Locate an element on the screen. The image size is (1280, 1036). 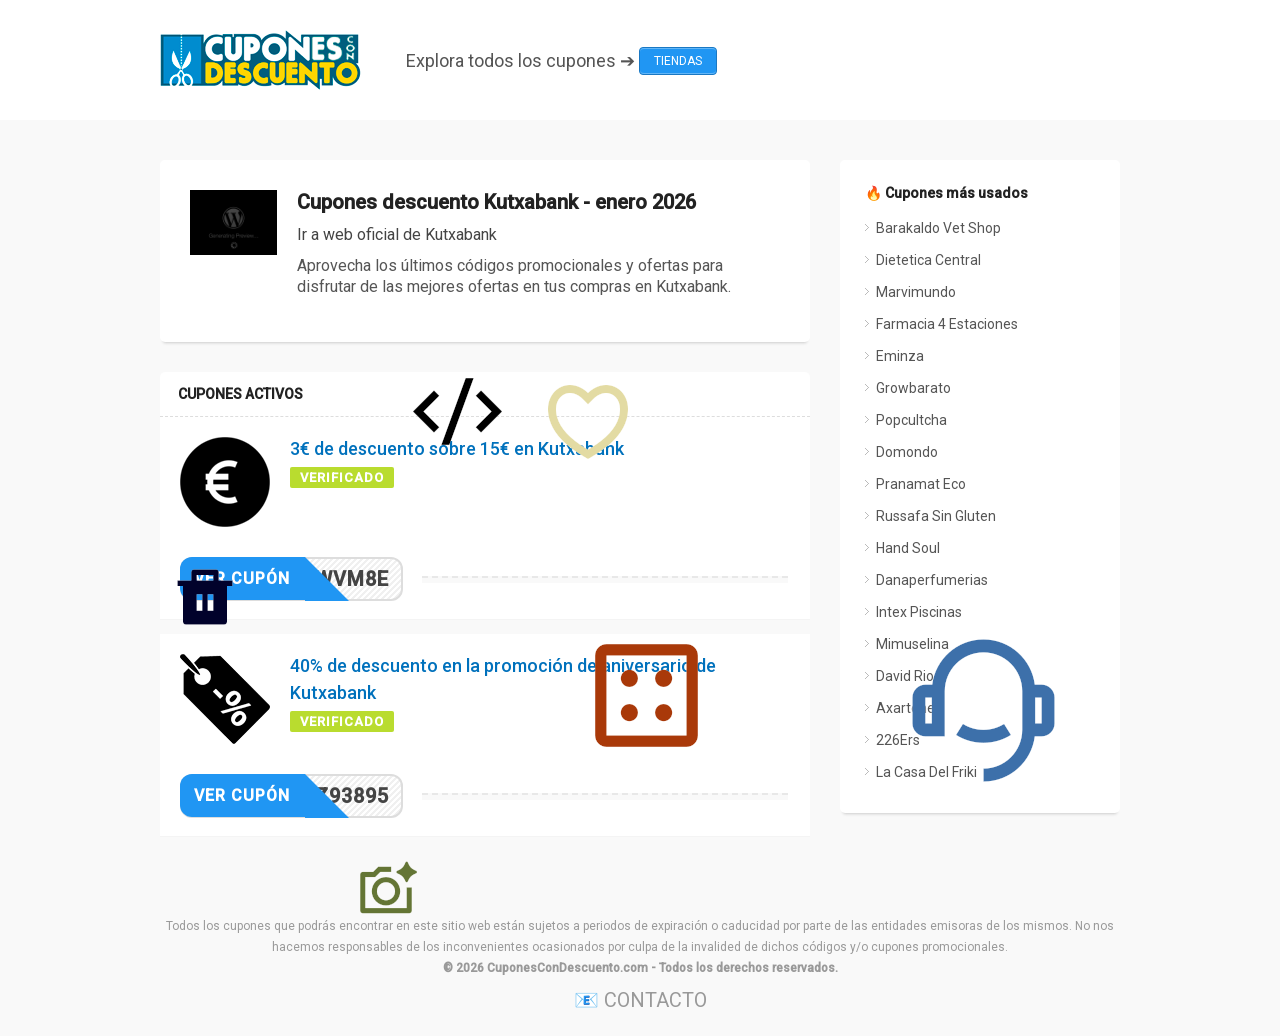
delete selected item is located at coordinates (205, 597).